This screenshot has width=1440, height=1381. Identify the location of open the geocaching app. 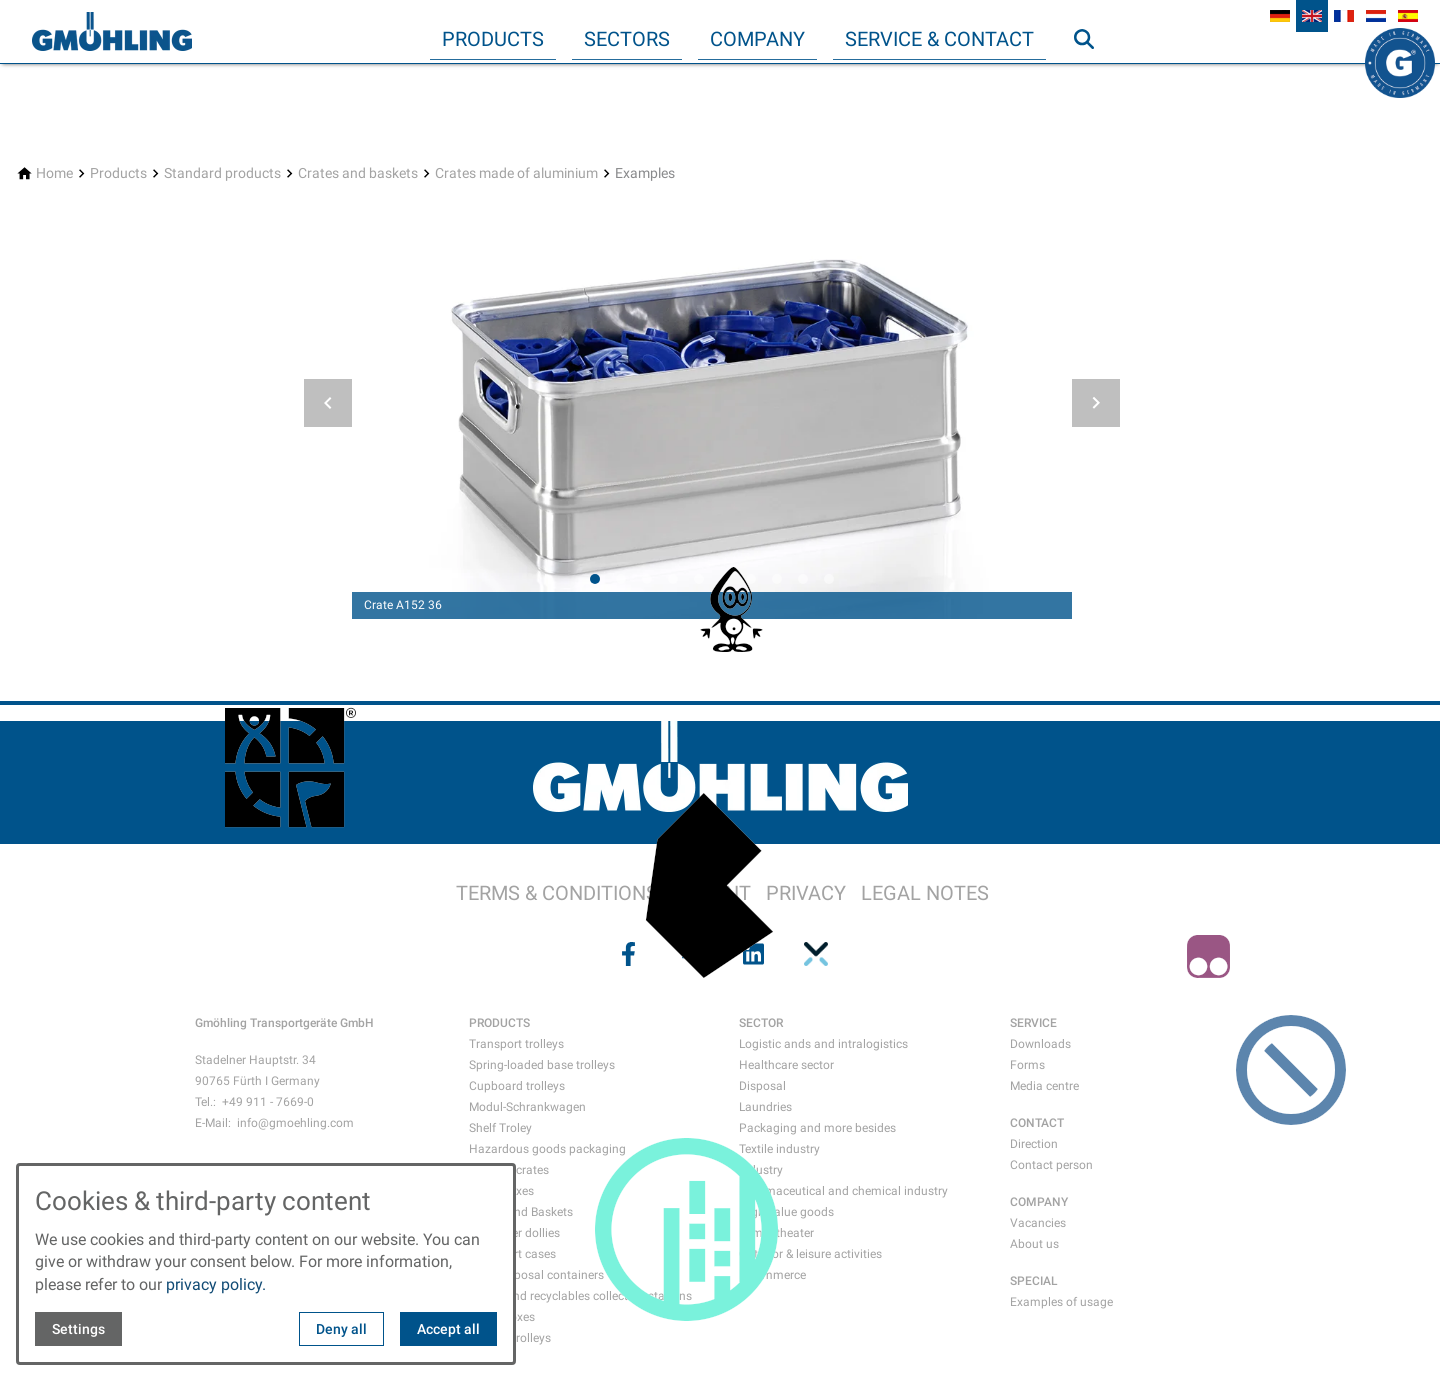
(290, 767).